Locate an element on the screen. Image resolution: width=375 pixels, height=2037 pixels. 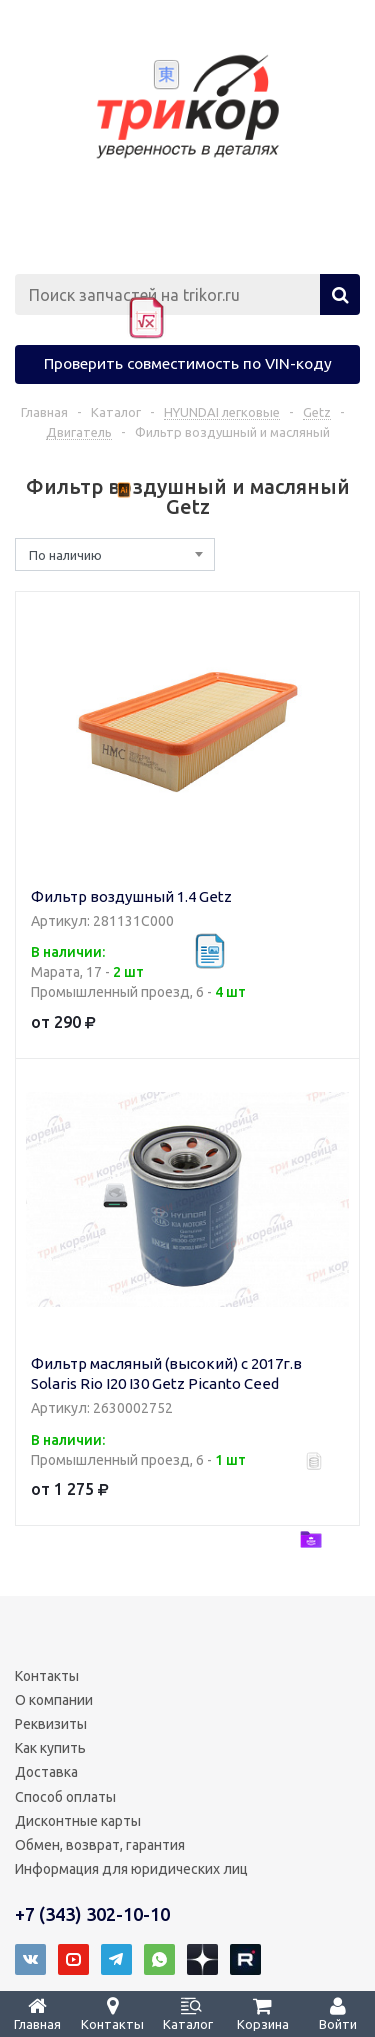
open a libreoffice writer document is located at coordinates (210, 951).